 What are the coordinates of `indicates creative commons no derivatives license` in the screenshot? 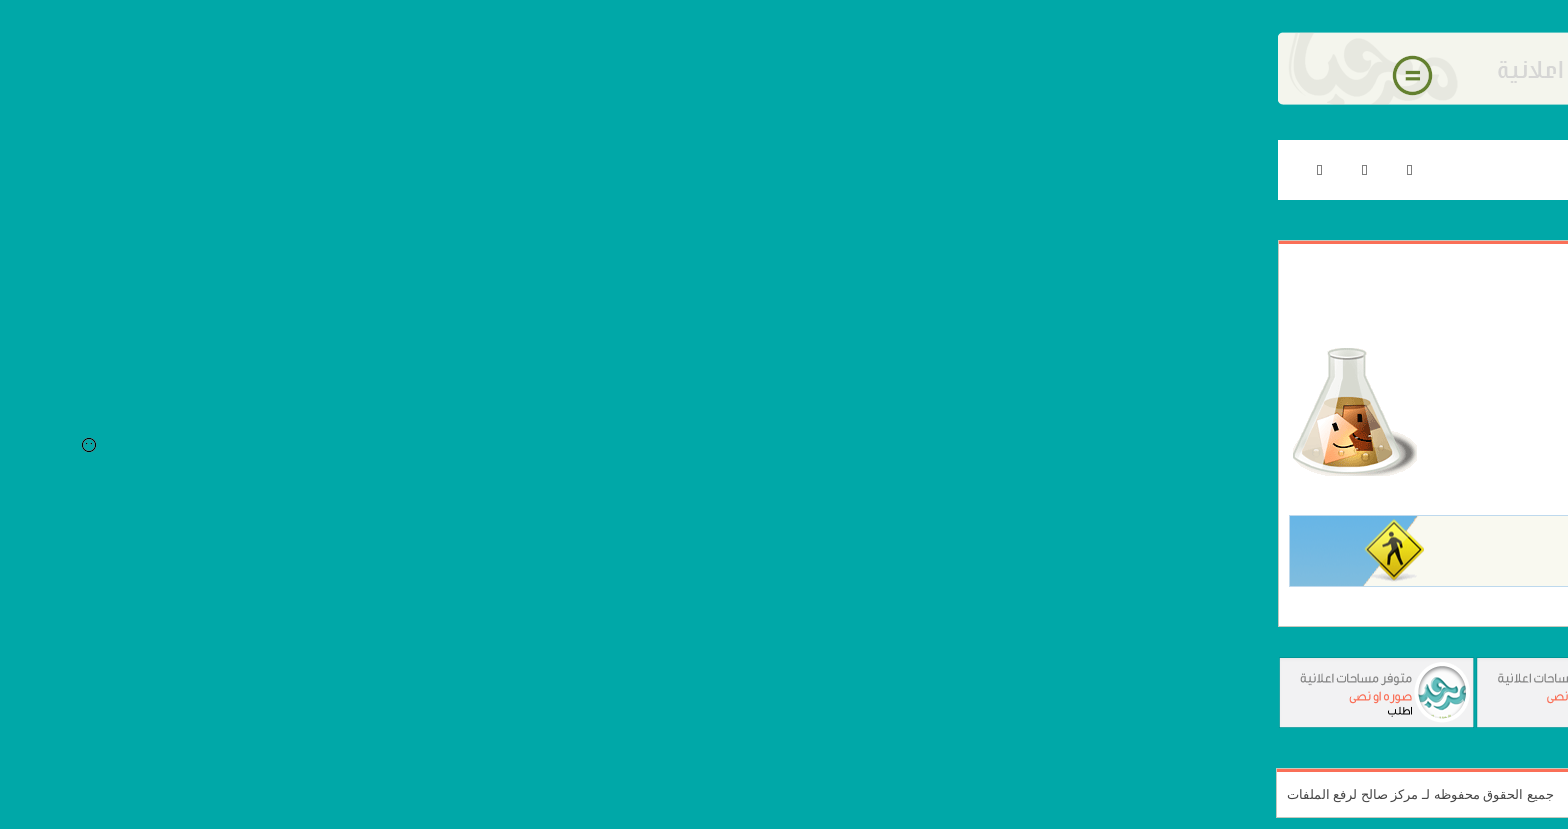 It's located at (1412, 75).